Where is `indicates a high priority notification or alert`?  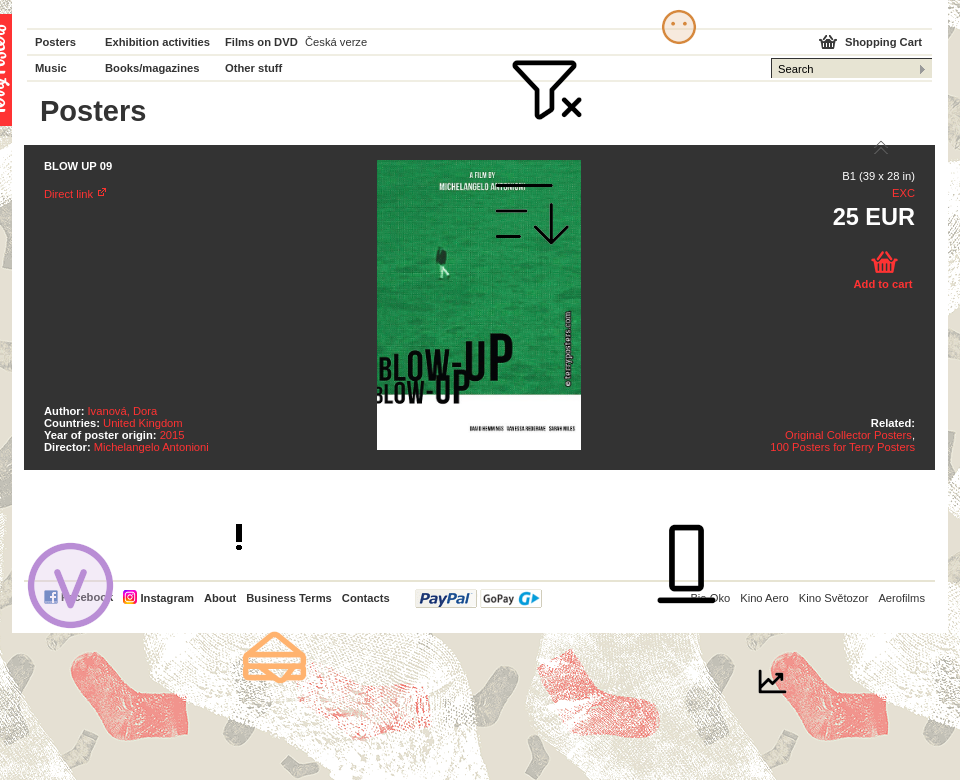 indicates a high priority notification or alert is located at coordinates (239, 537).